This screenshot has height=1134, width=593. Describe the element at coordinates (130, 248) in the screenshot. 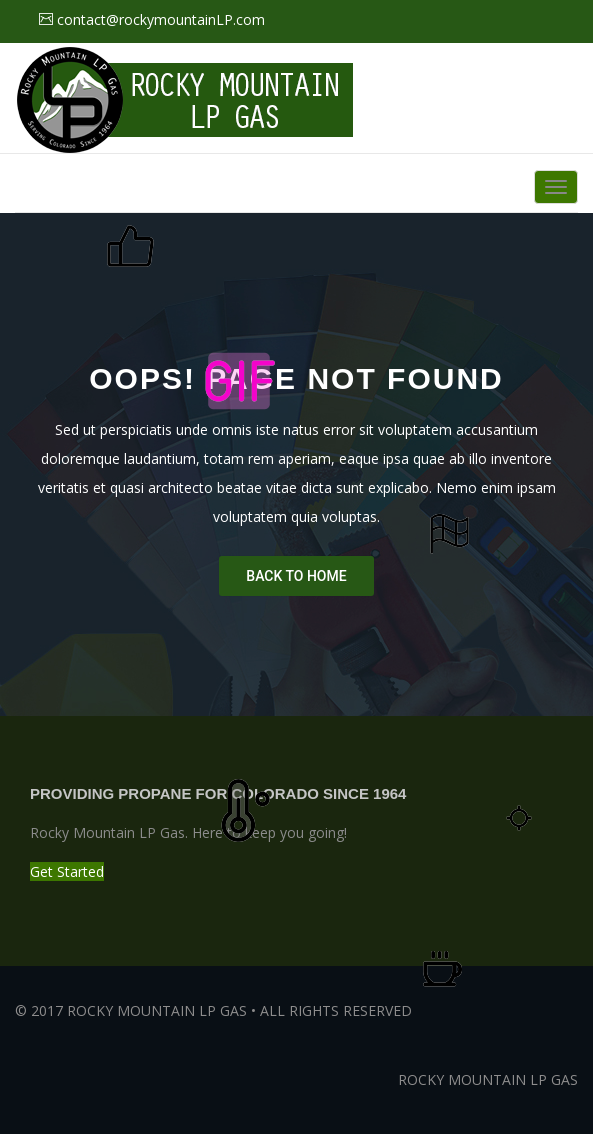

I see `like or approve content` at that location.